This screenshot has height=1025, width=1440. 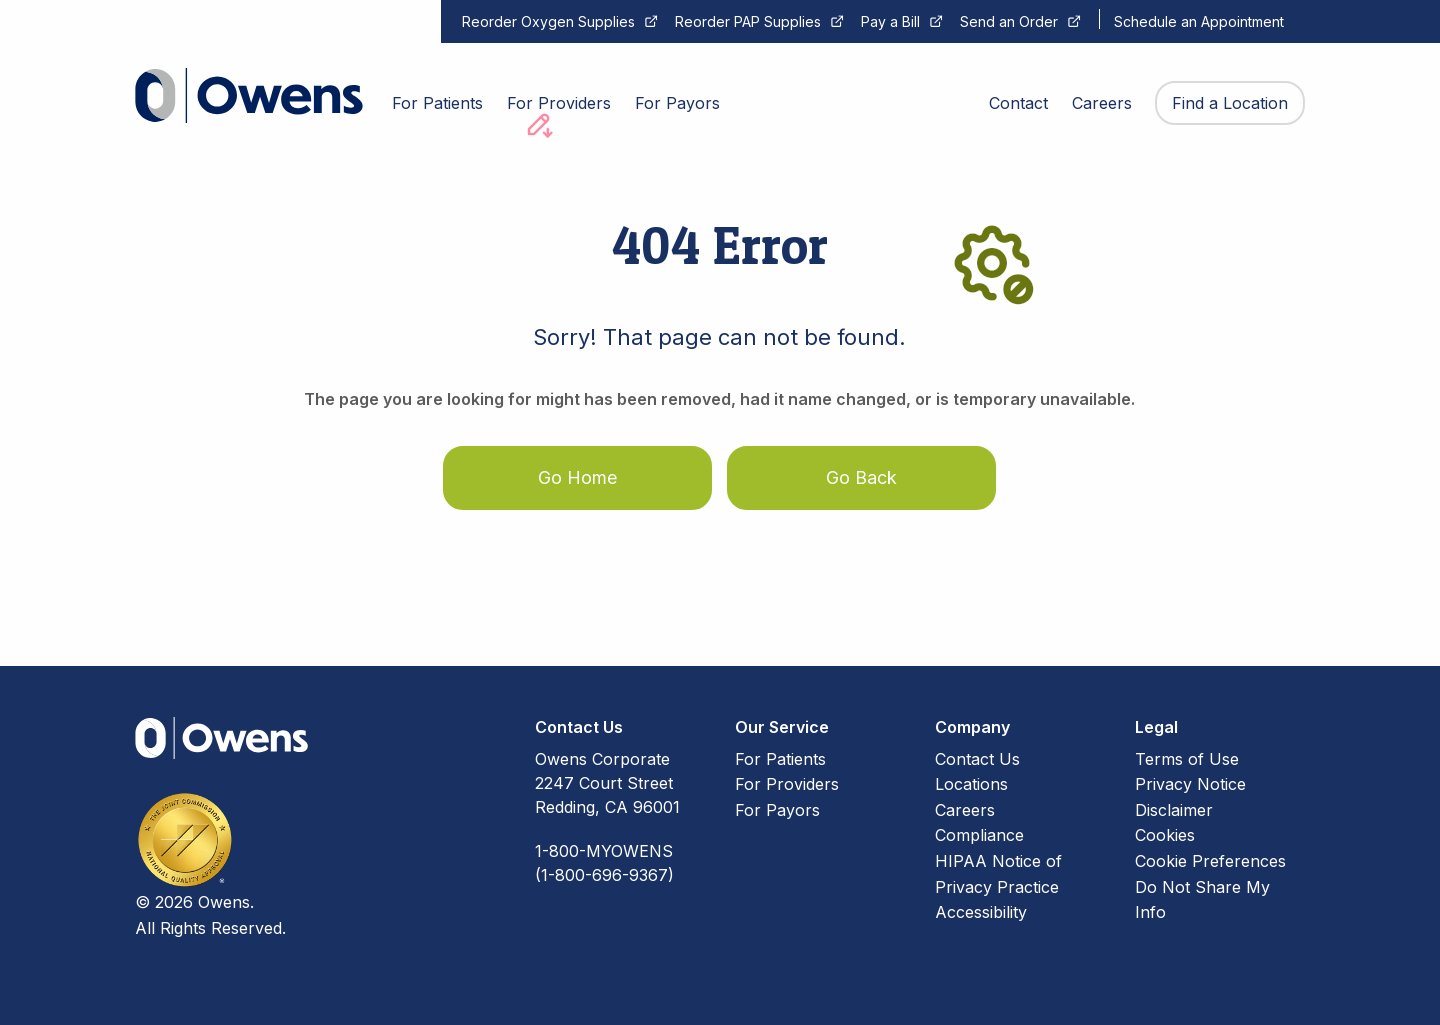 What do you see at coordinates (992, 263) in the screenshot?
I see `cancel or abort settings changes` at bounding box center [992, 263].